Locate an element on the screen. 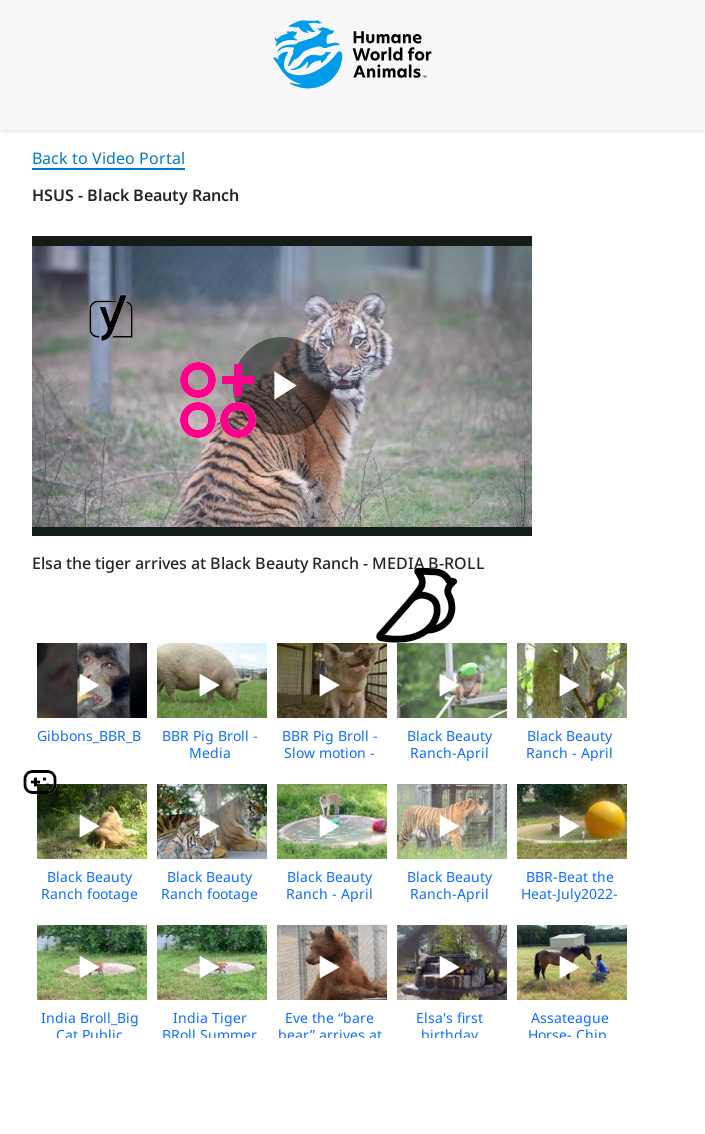 Image resolution: width=705 pixels, height=1134 pixels. open gaming or games section is located at coordinates (40, 782).